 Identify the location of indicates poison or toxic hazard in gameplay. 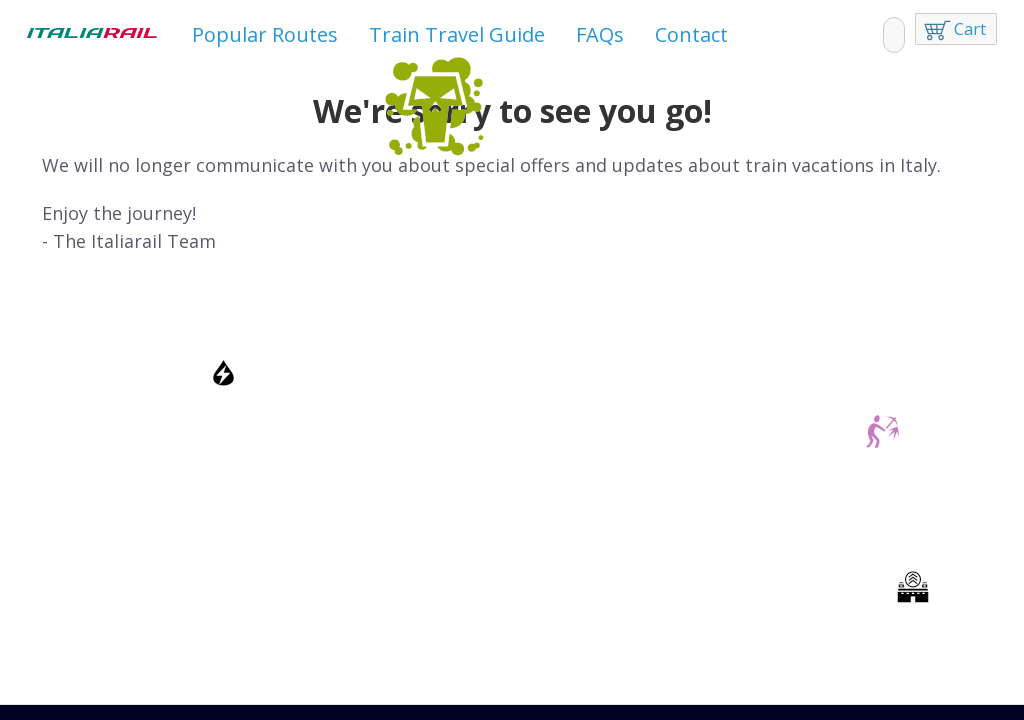
(434, 106).